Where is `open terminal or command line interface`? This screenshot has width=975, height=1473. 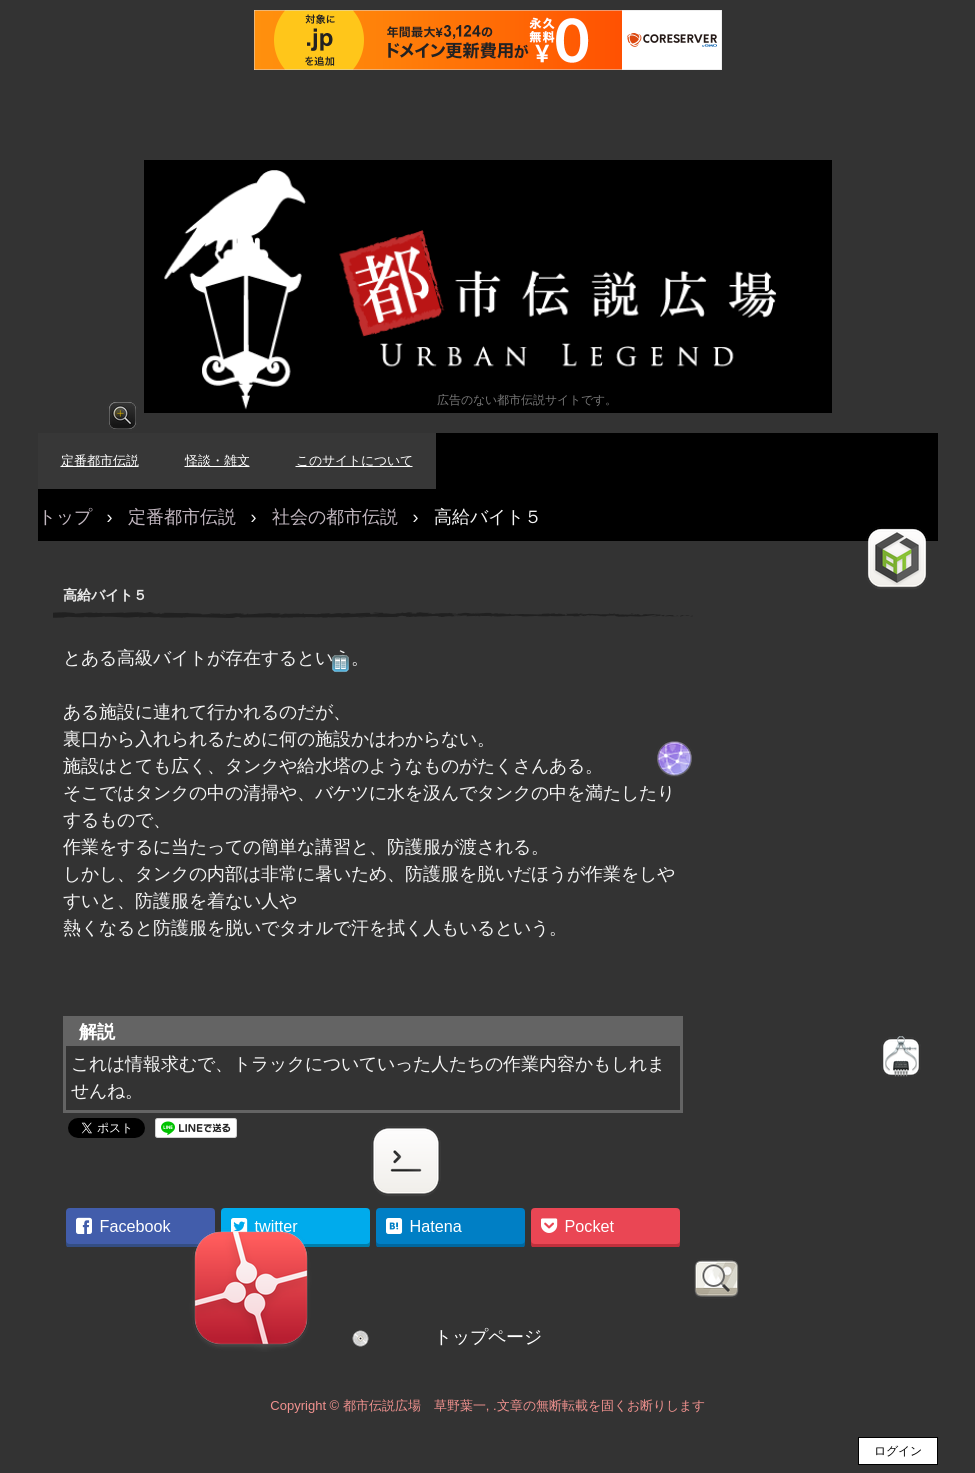 open terminal or command line interface is located at coordinates (406, 1161).